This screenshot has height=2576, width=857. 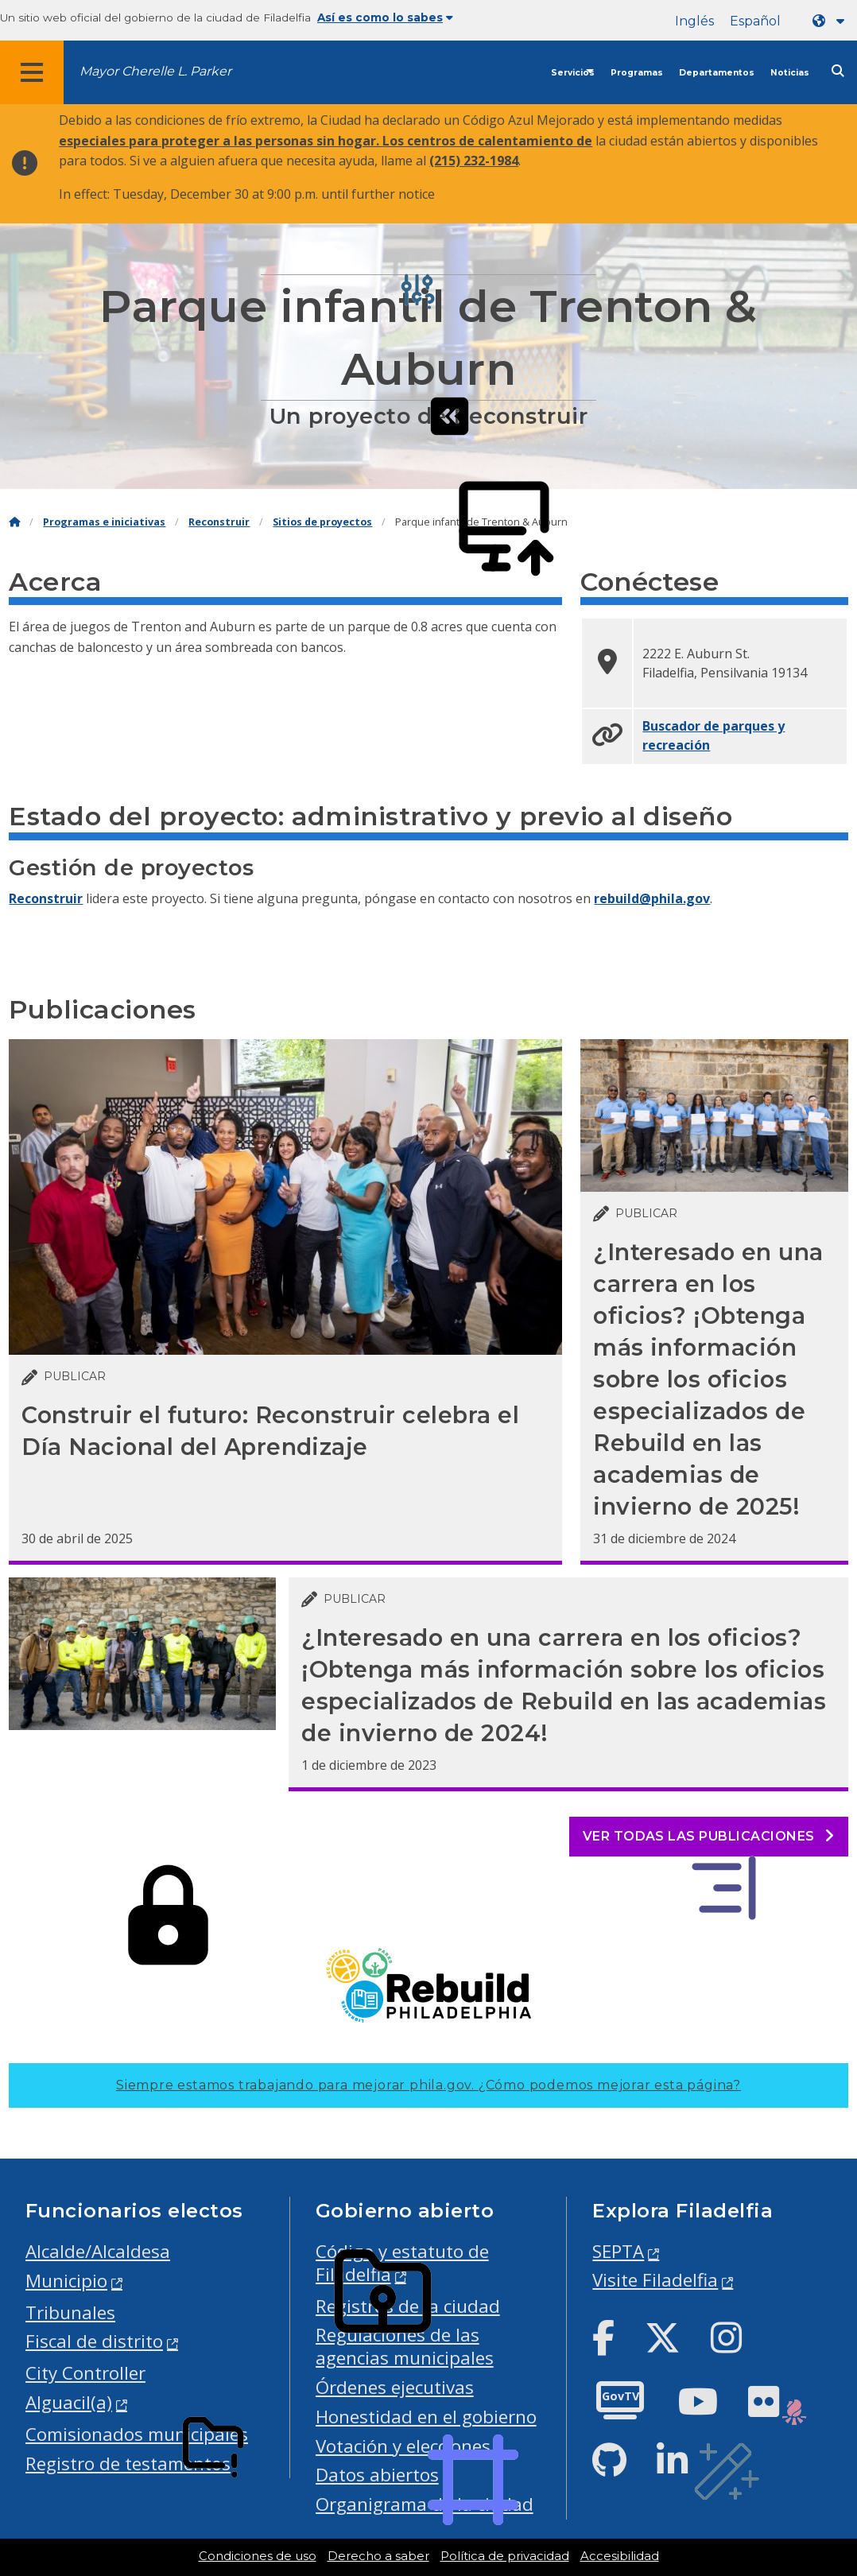 I want to click on upload content to desktop computer, so click(x=504, y=526).